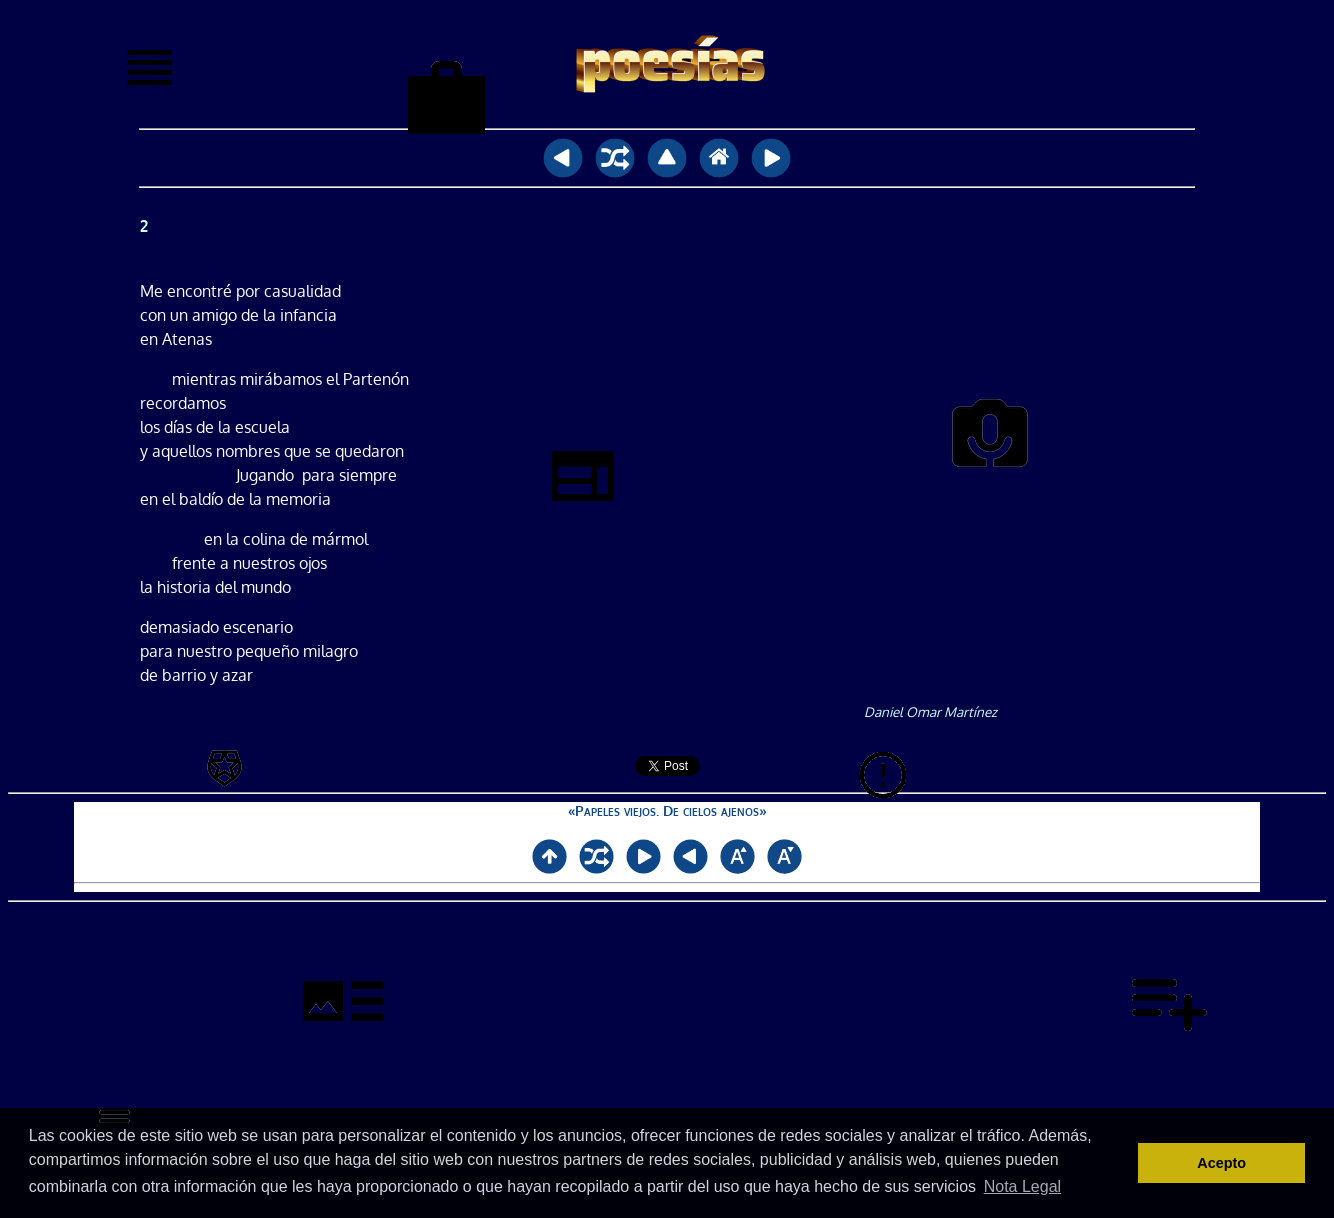 The width and height of the screenshot is (1334, 1218). I want to click on auth0 identity platform logo, so click(224, 767).